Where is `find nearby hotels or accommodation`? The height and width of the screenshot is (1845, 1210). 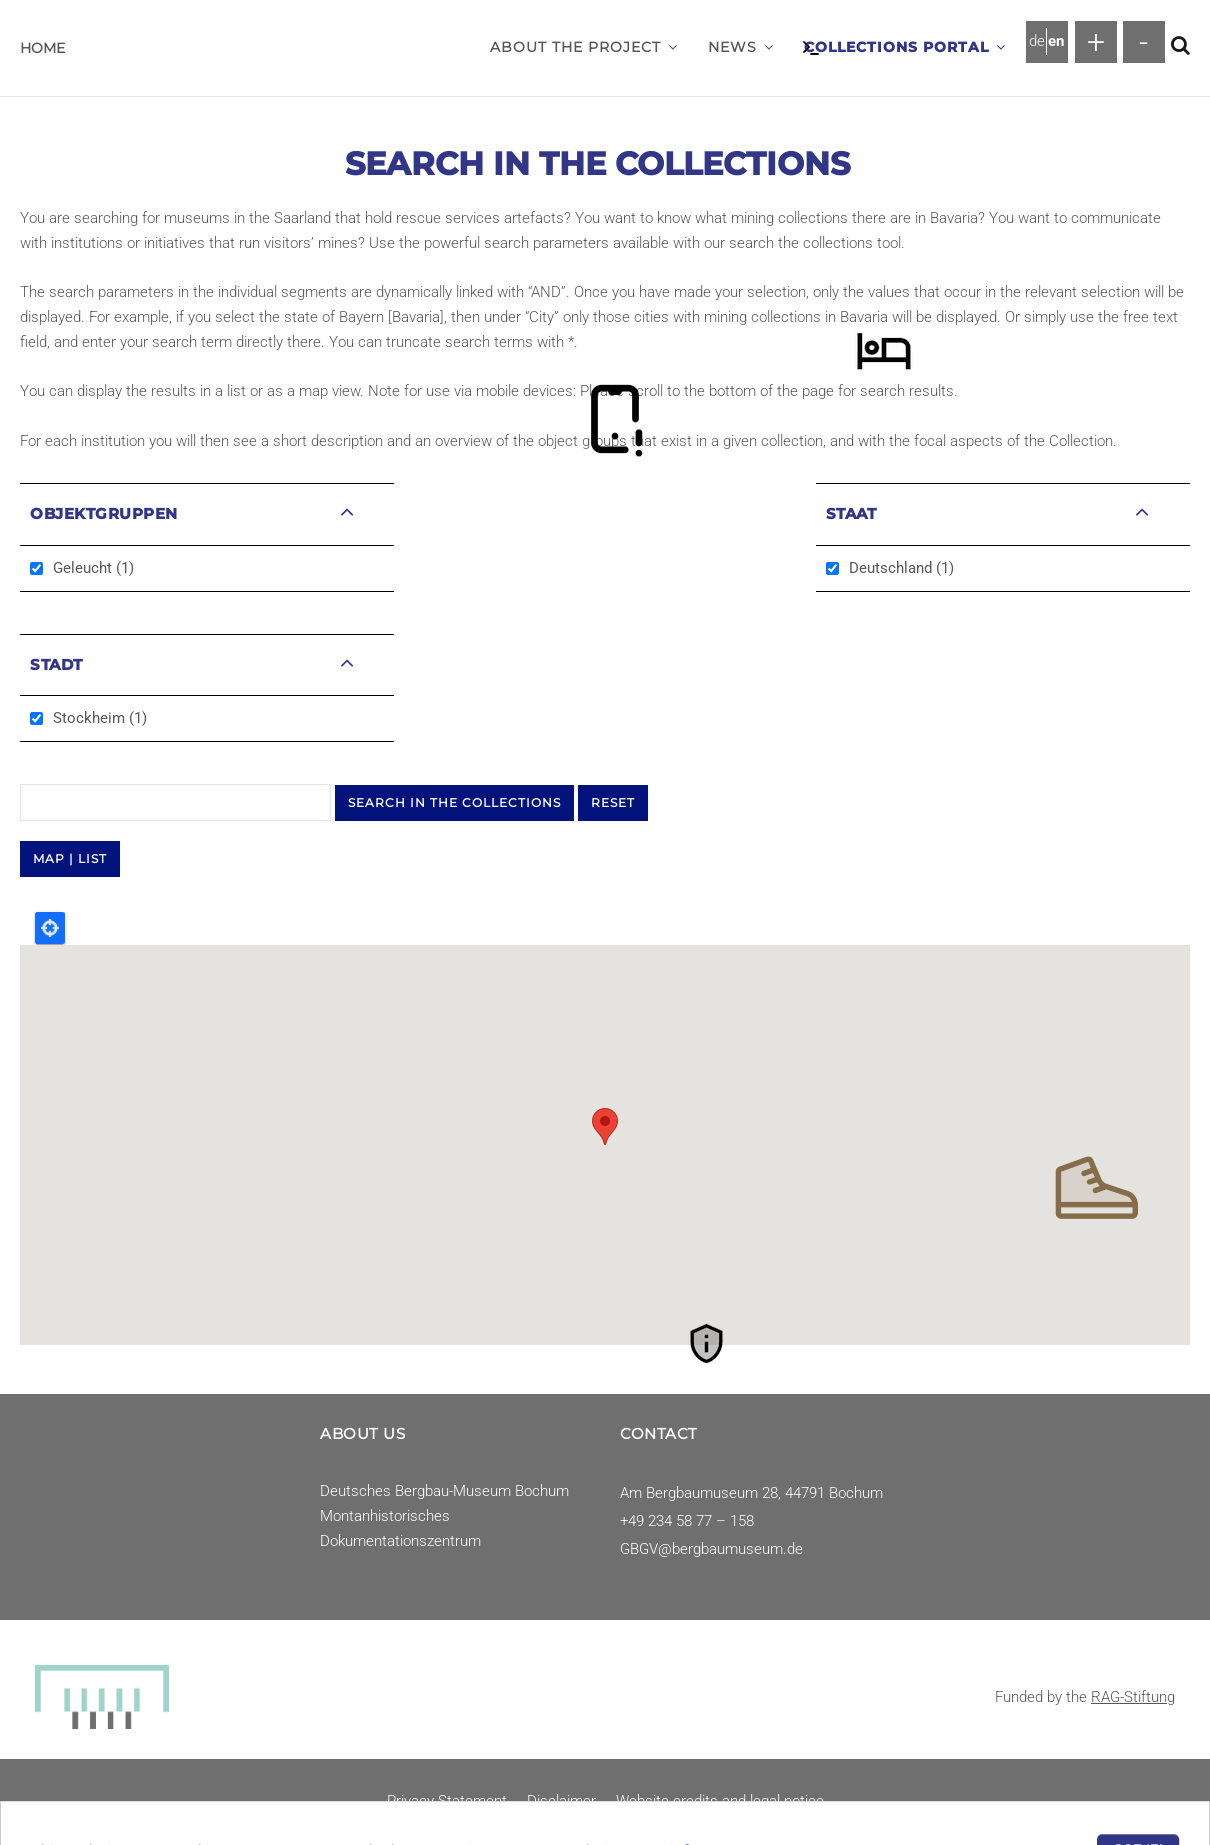 find nearby hotels or accommodation is located at coordinates (884, 350).